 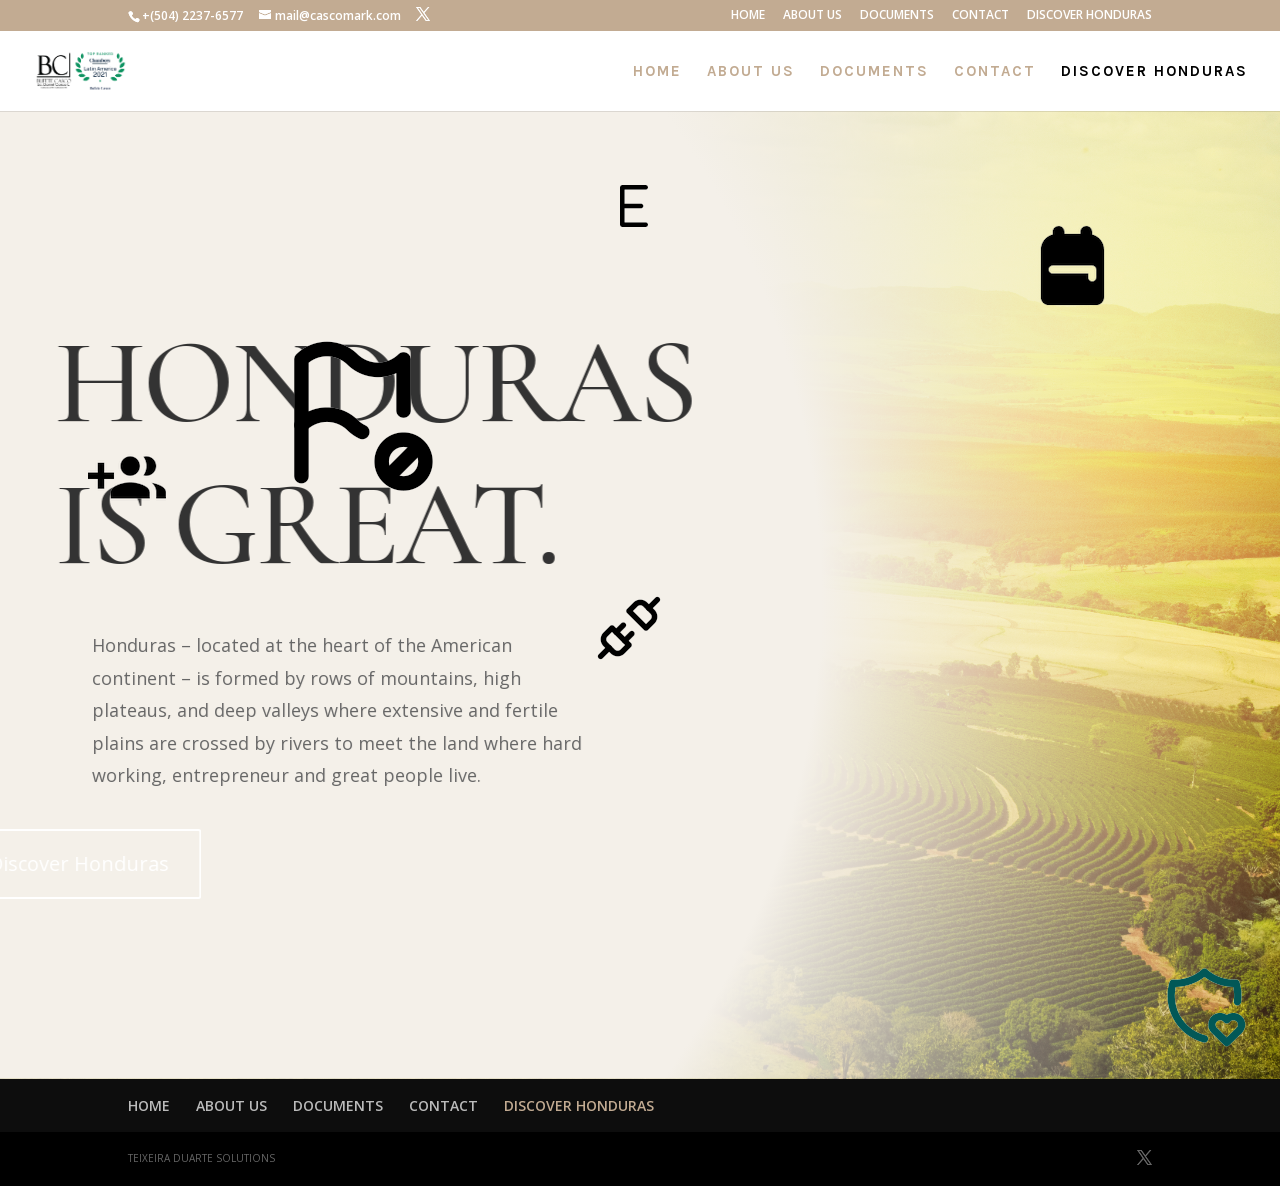 What do you see at coordinates (352, 410) in the screenshot?
I see `cancel or remove a flagged item` at bounding box center [352, 410].